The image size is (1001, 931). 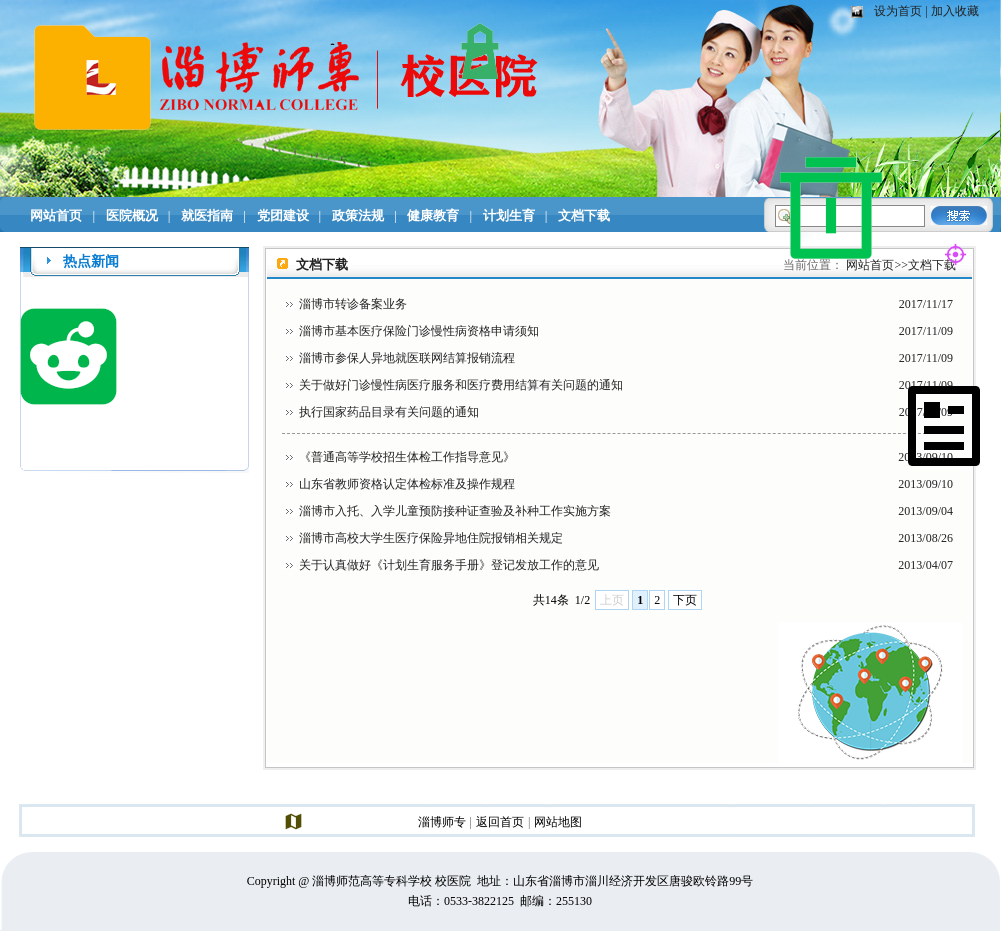 I want to click on open map view, so click(x=293, y=821).